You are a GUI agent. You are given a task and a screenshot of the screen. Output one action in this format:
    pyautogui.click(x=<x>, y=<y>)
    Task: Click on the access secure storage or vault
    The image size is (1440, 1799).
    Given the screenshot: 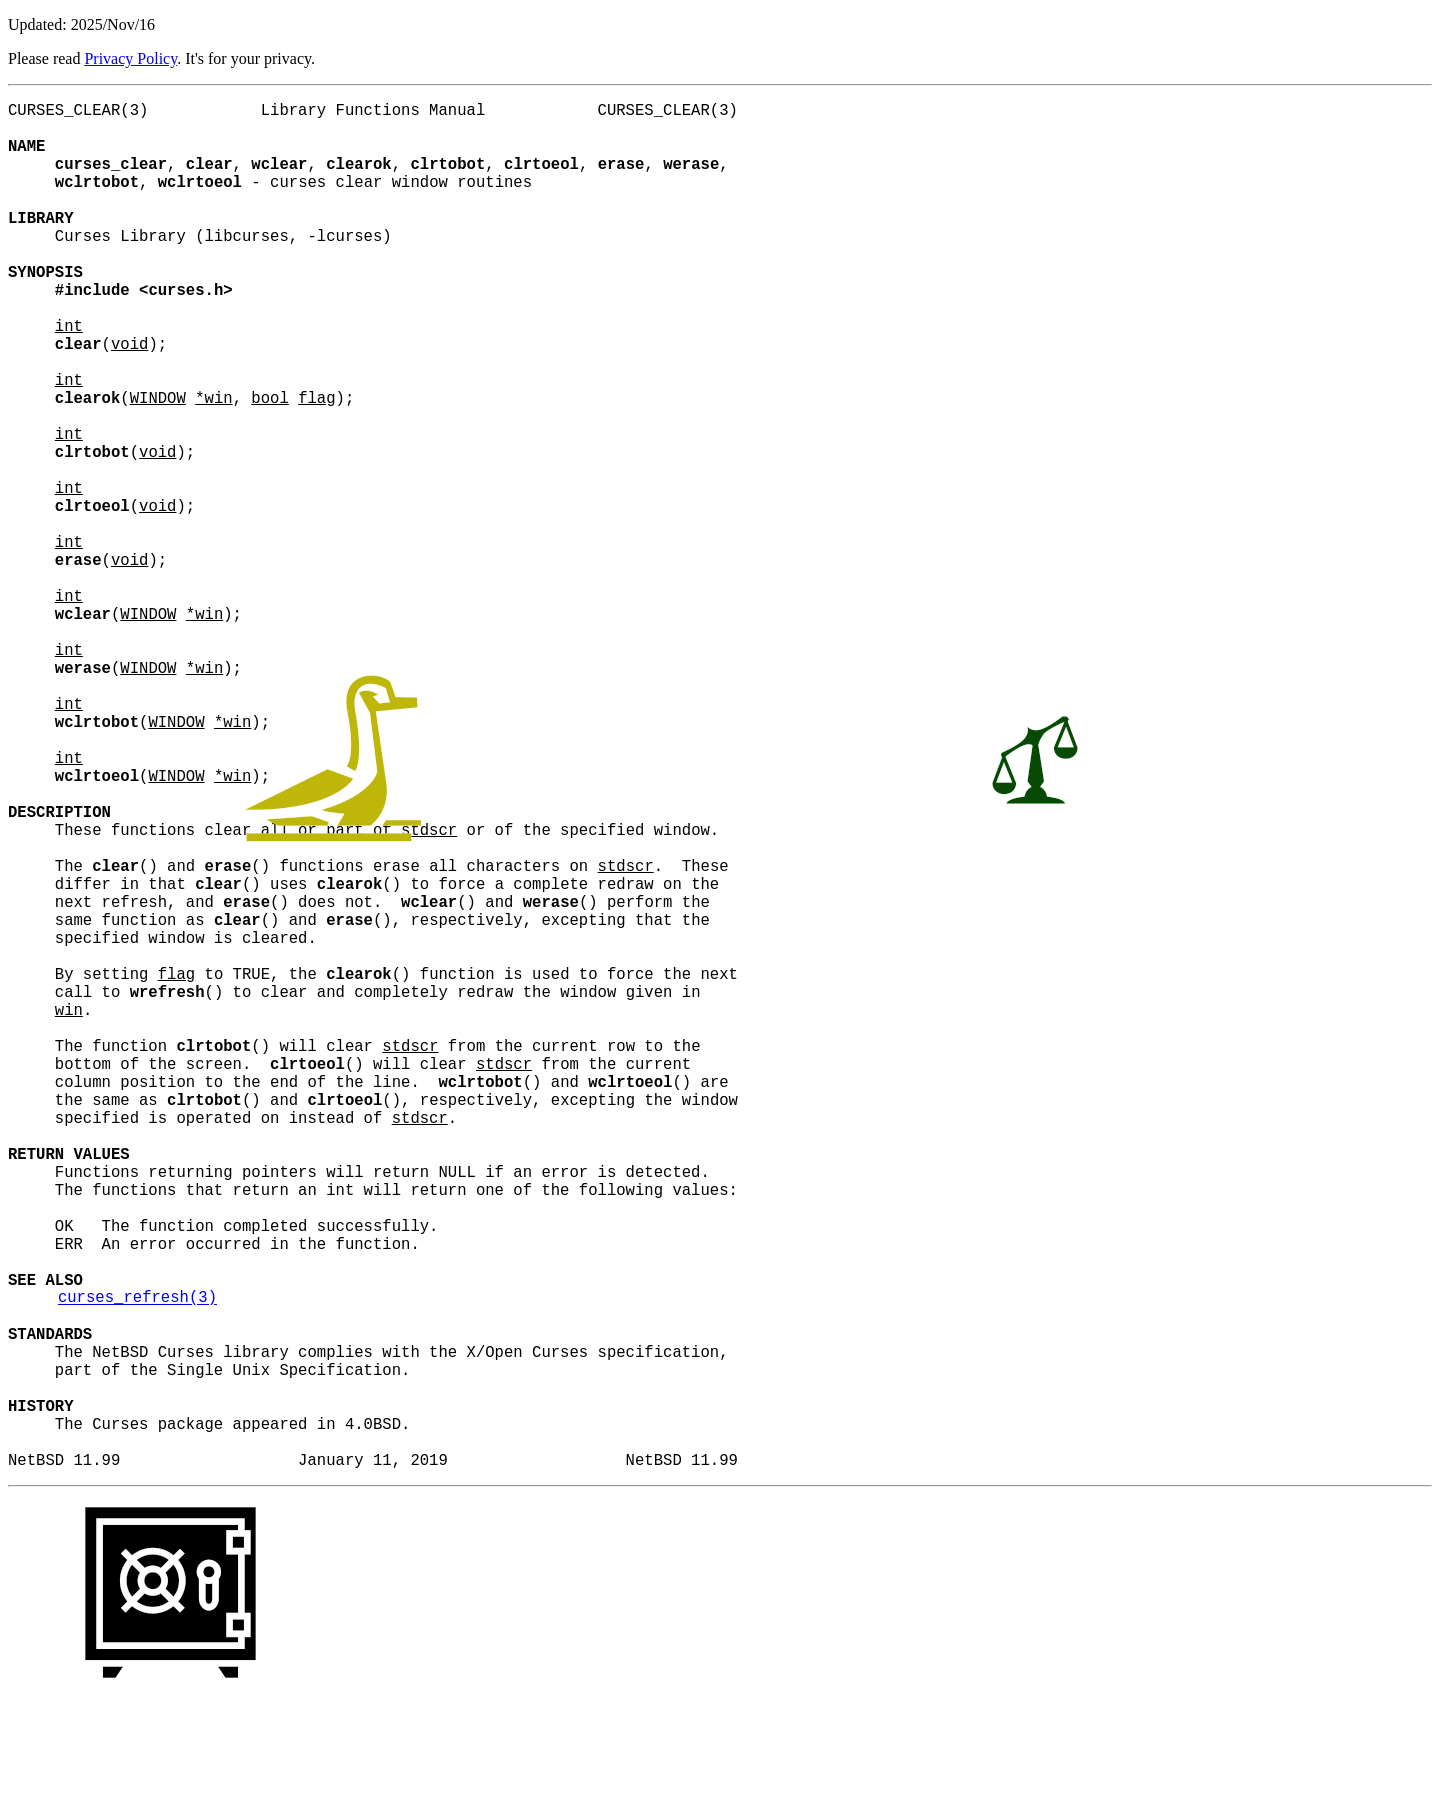 What is the action you would take?
    pyautogui.click(x=170, y=1592)
    